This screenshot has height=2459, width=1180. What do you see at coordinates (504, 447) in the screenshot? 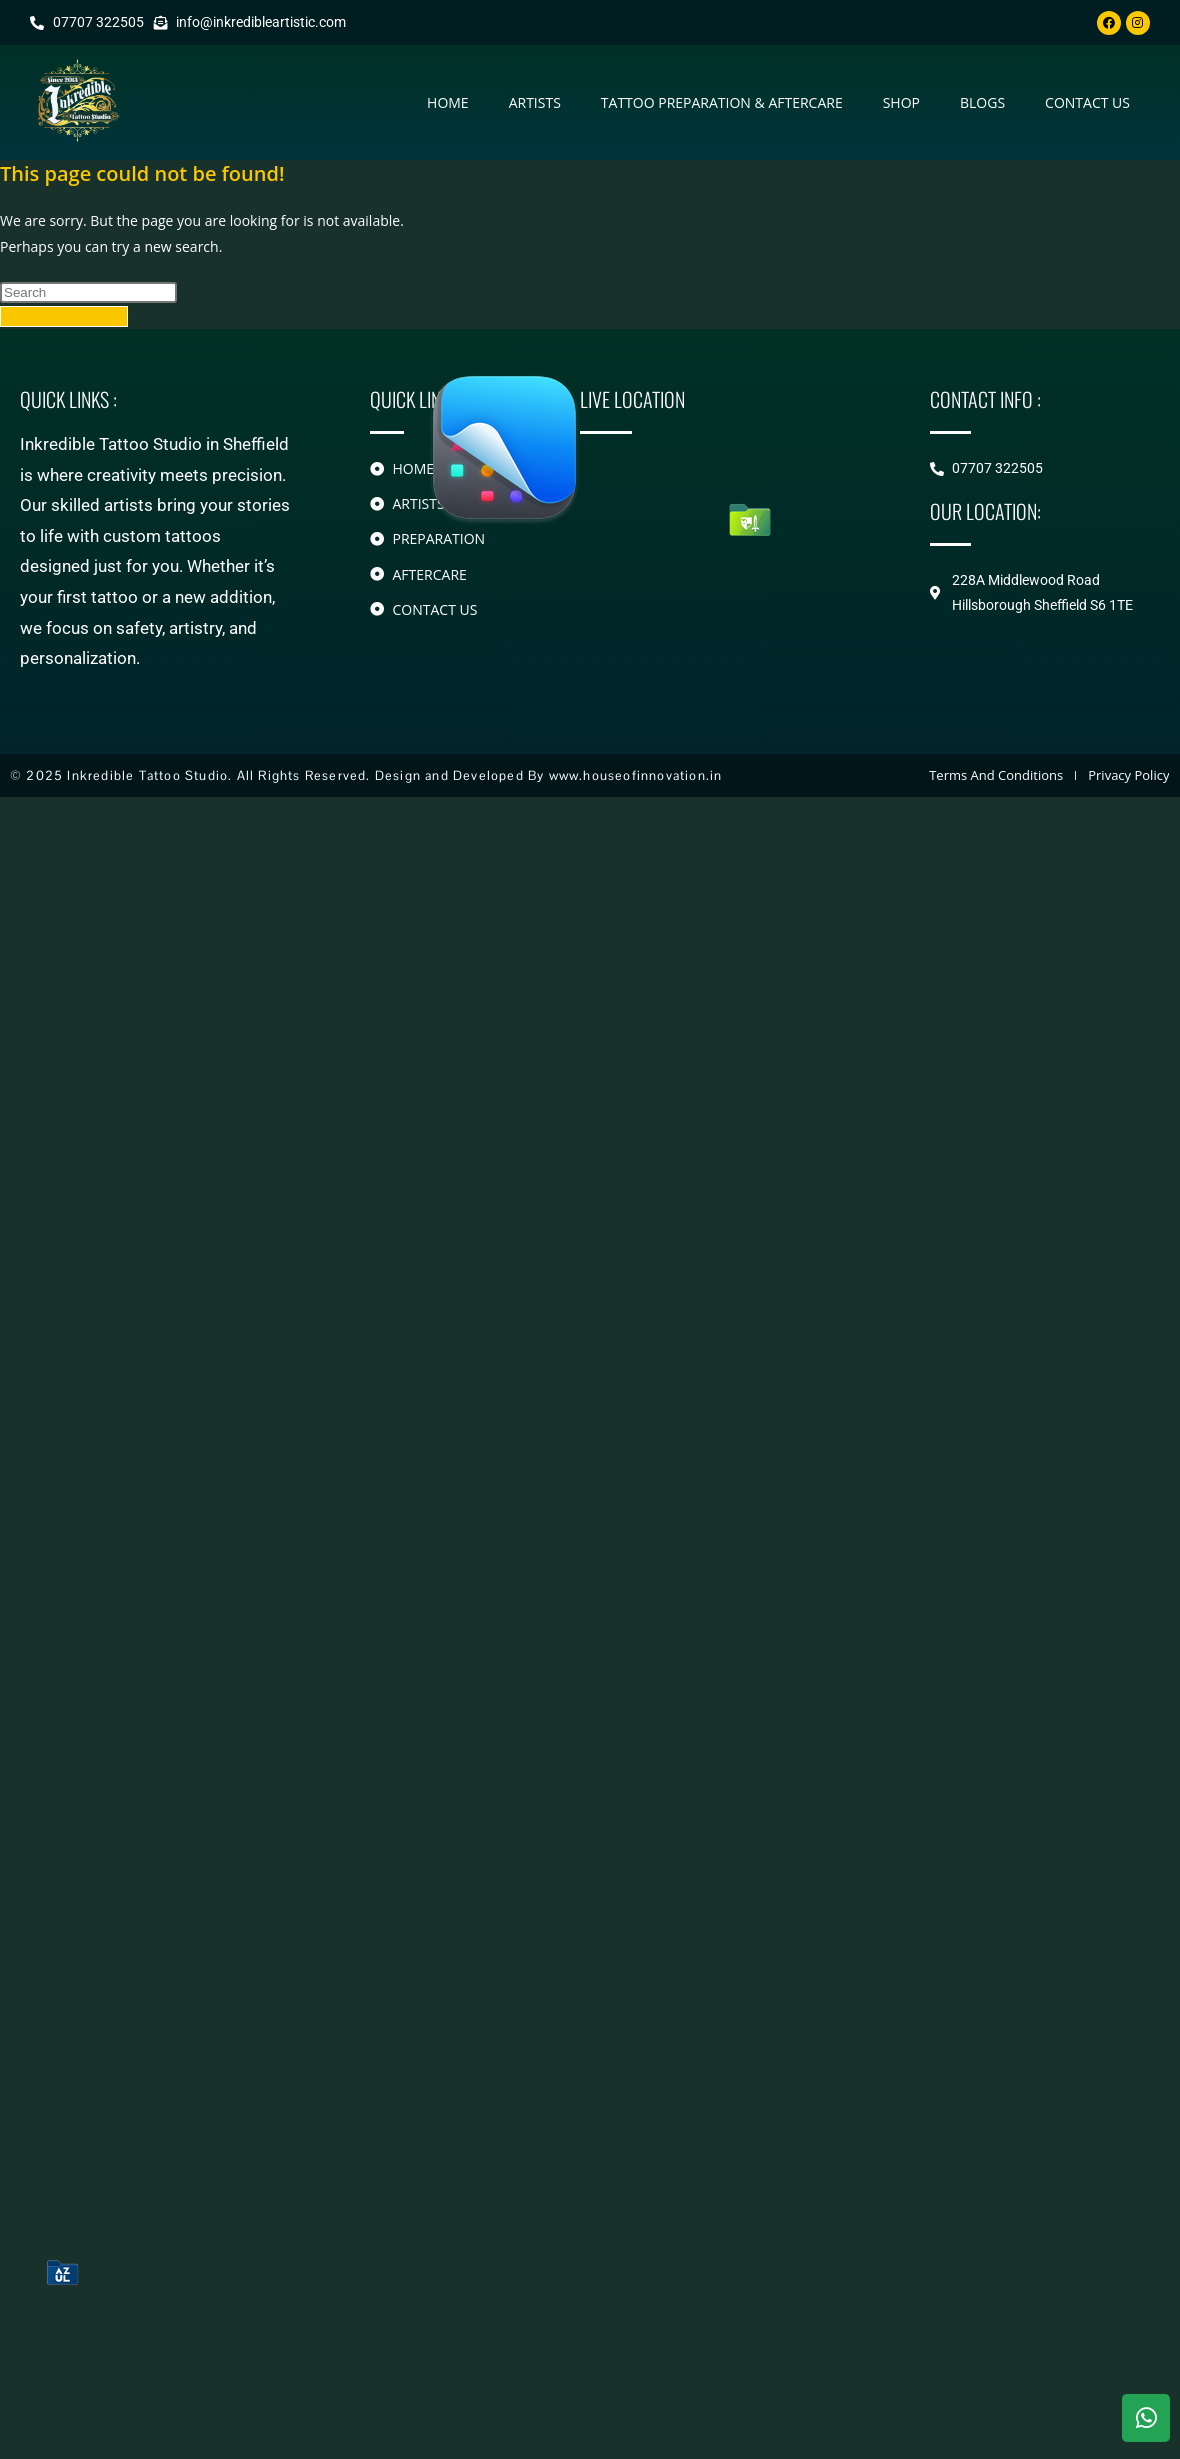
I see `open CleanShot X screen capture app` at bounding box center [504, 447].